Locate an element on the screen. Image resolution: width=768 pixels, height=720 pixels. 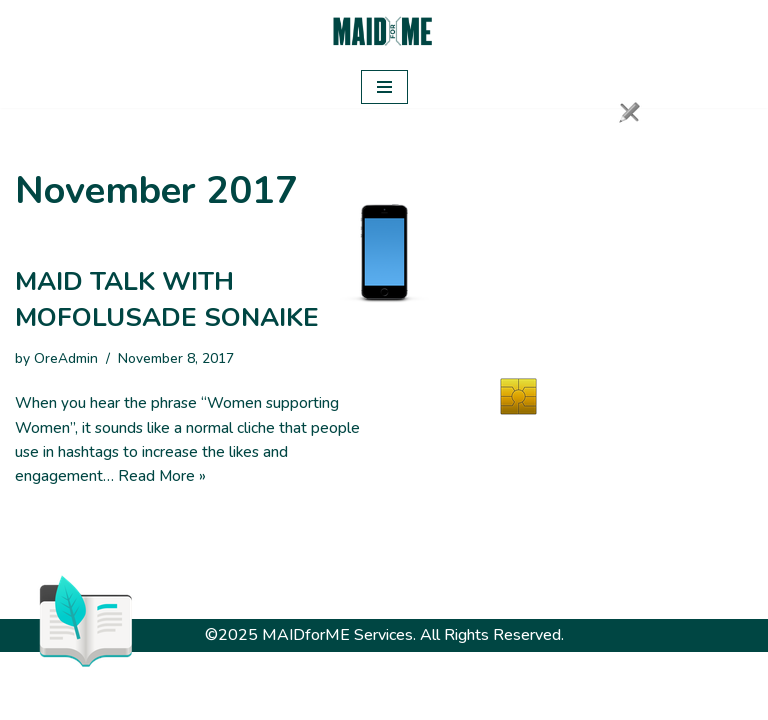
smart card or security token management is located at coordinates (518, 396).